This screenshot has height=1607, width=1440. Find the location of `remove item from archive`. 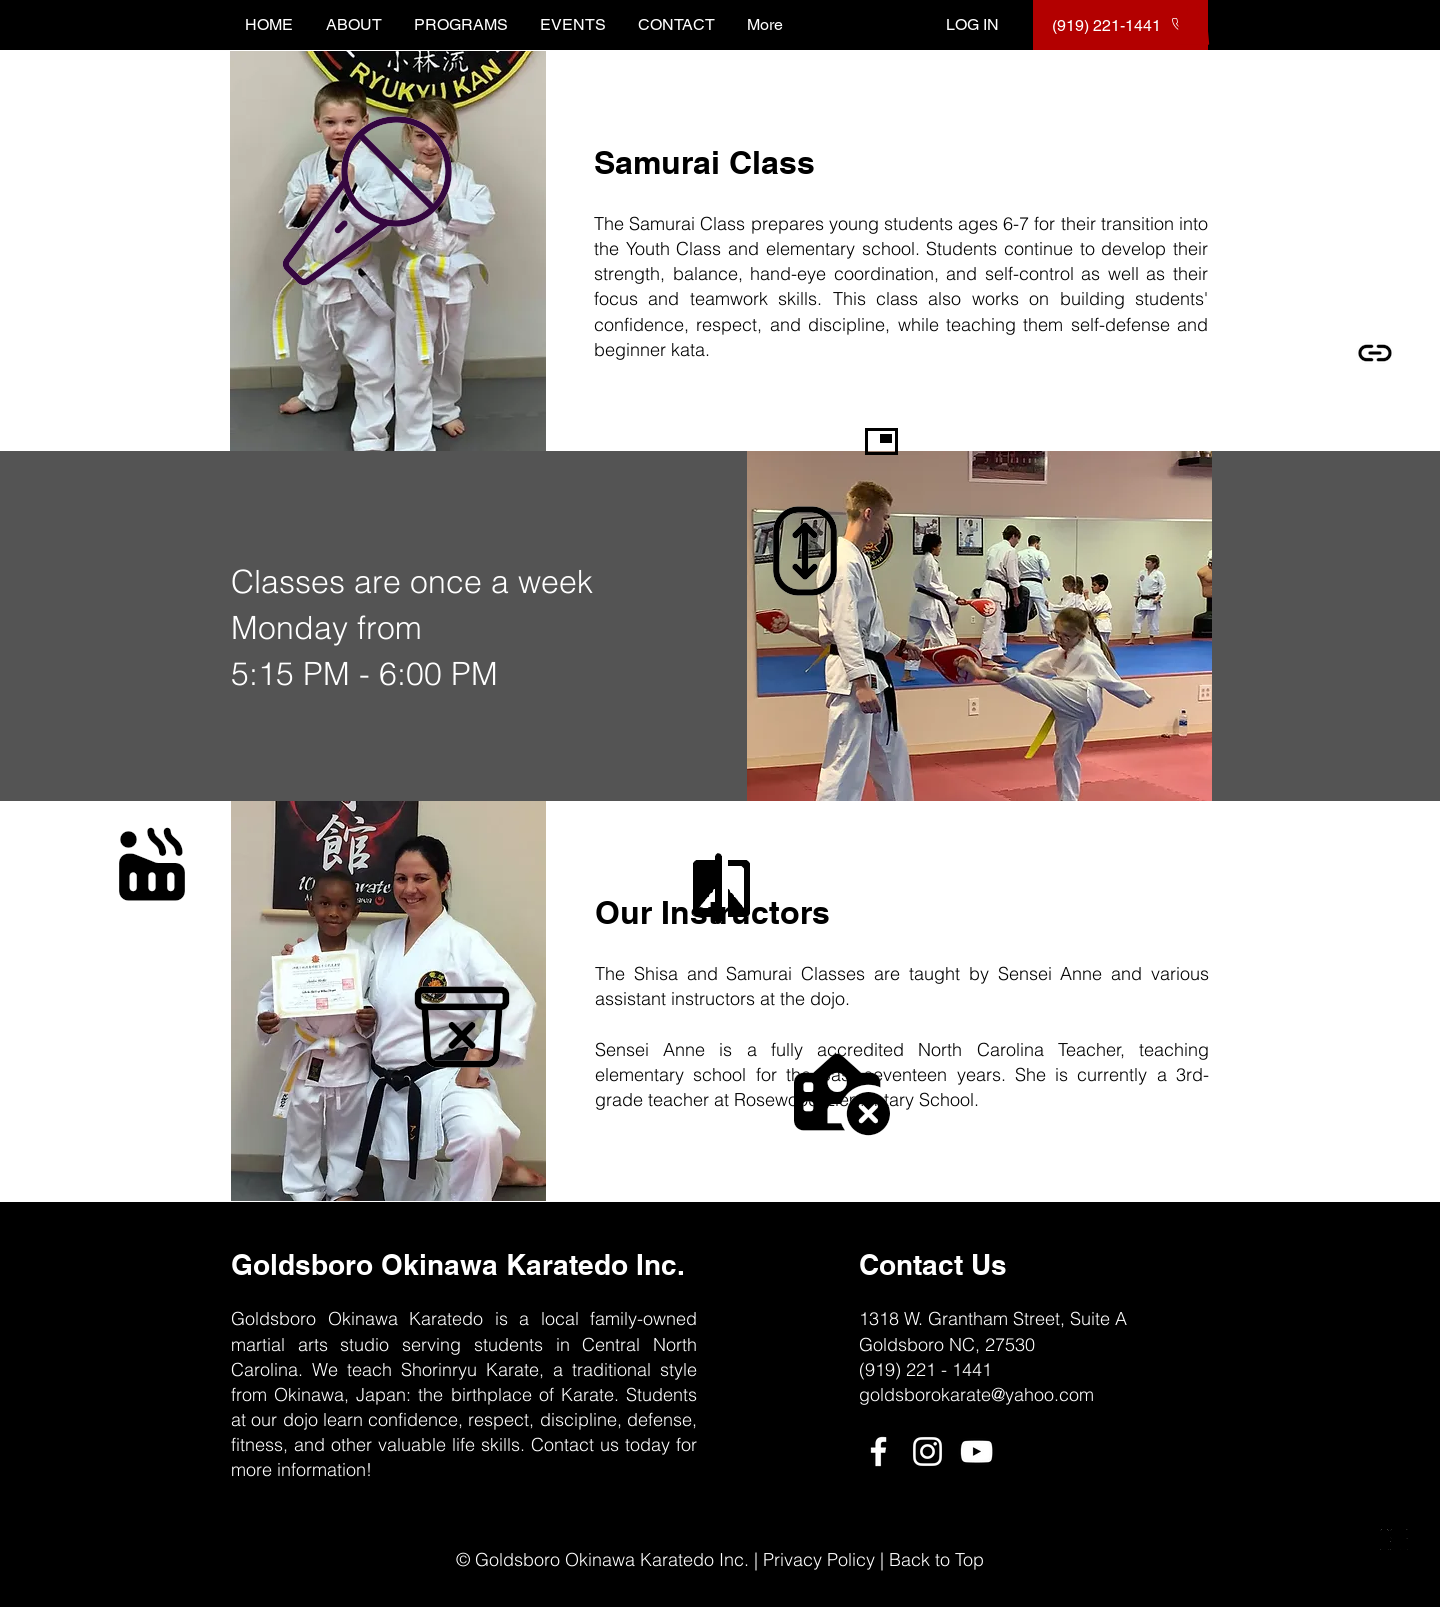

remove item from archive is located at coordinates (462, 1027).